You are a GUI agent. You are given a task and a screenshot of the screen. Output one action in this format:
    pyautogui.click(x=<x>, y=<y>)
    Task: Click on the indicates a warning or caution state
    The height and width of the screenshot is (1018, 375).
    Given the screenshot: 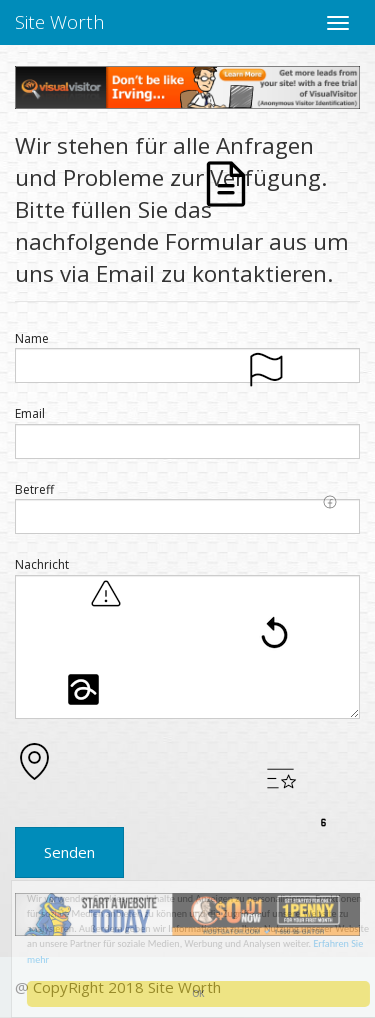 What is the action you would take?
    pyautogui.click(x=106, y=594)
    